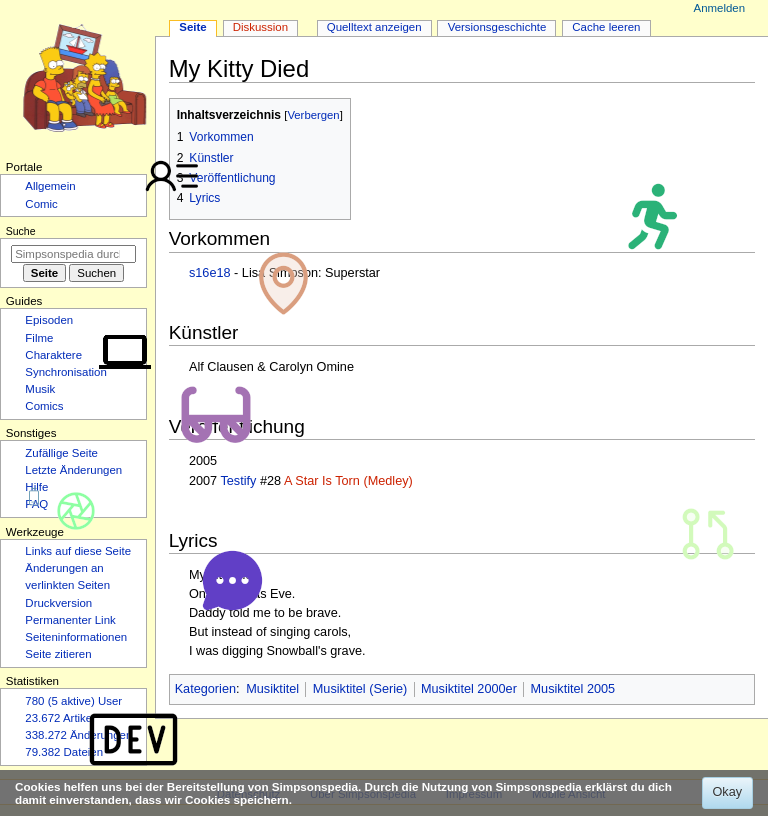 Image resolution: width=768 pixels, height=816 pixels. Describe the element at coordinates (654, 217) in the screenshot. I see `start a run or workout session` at that location.